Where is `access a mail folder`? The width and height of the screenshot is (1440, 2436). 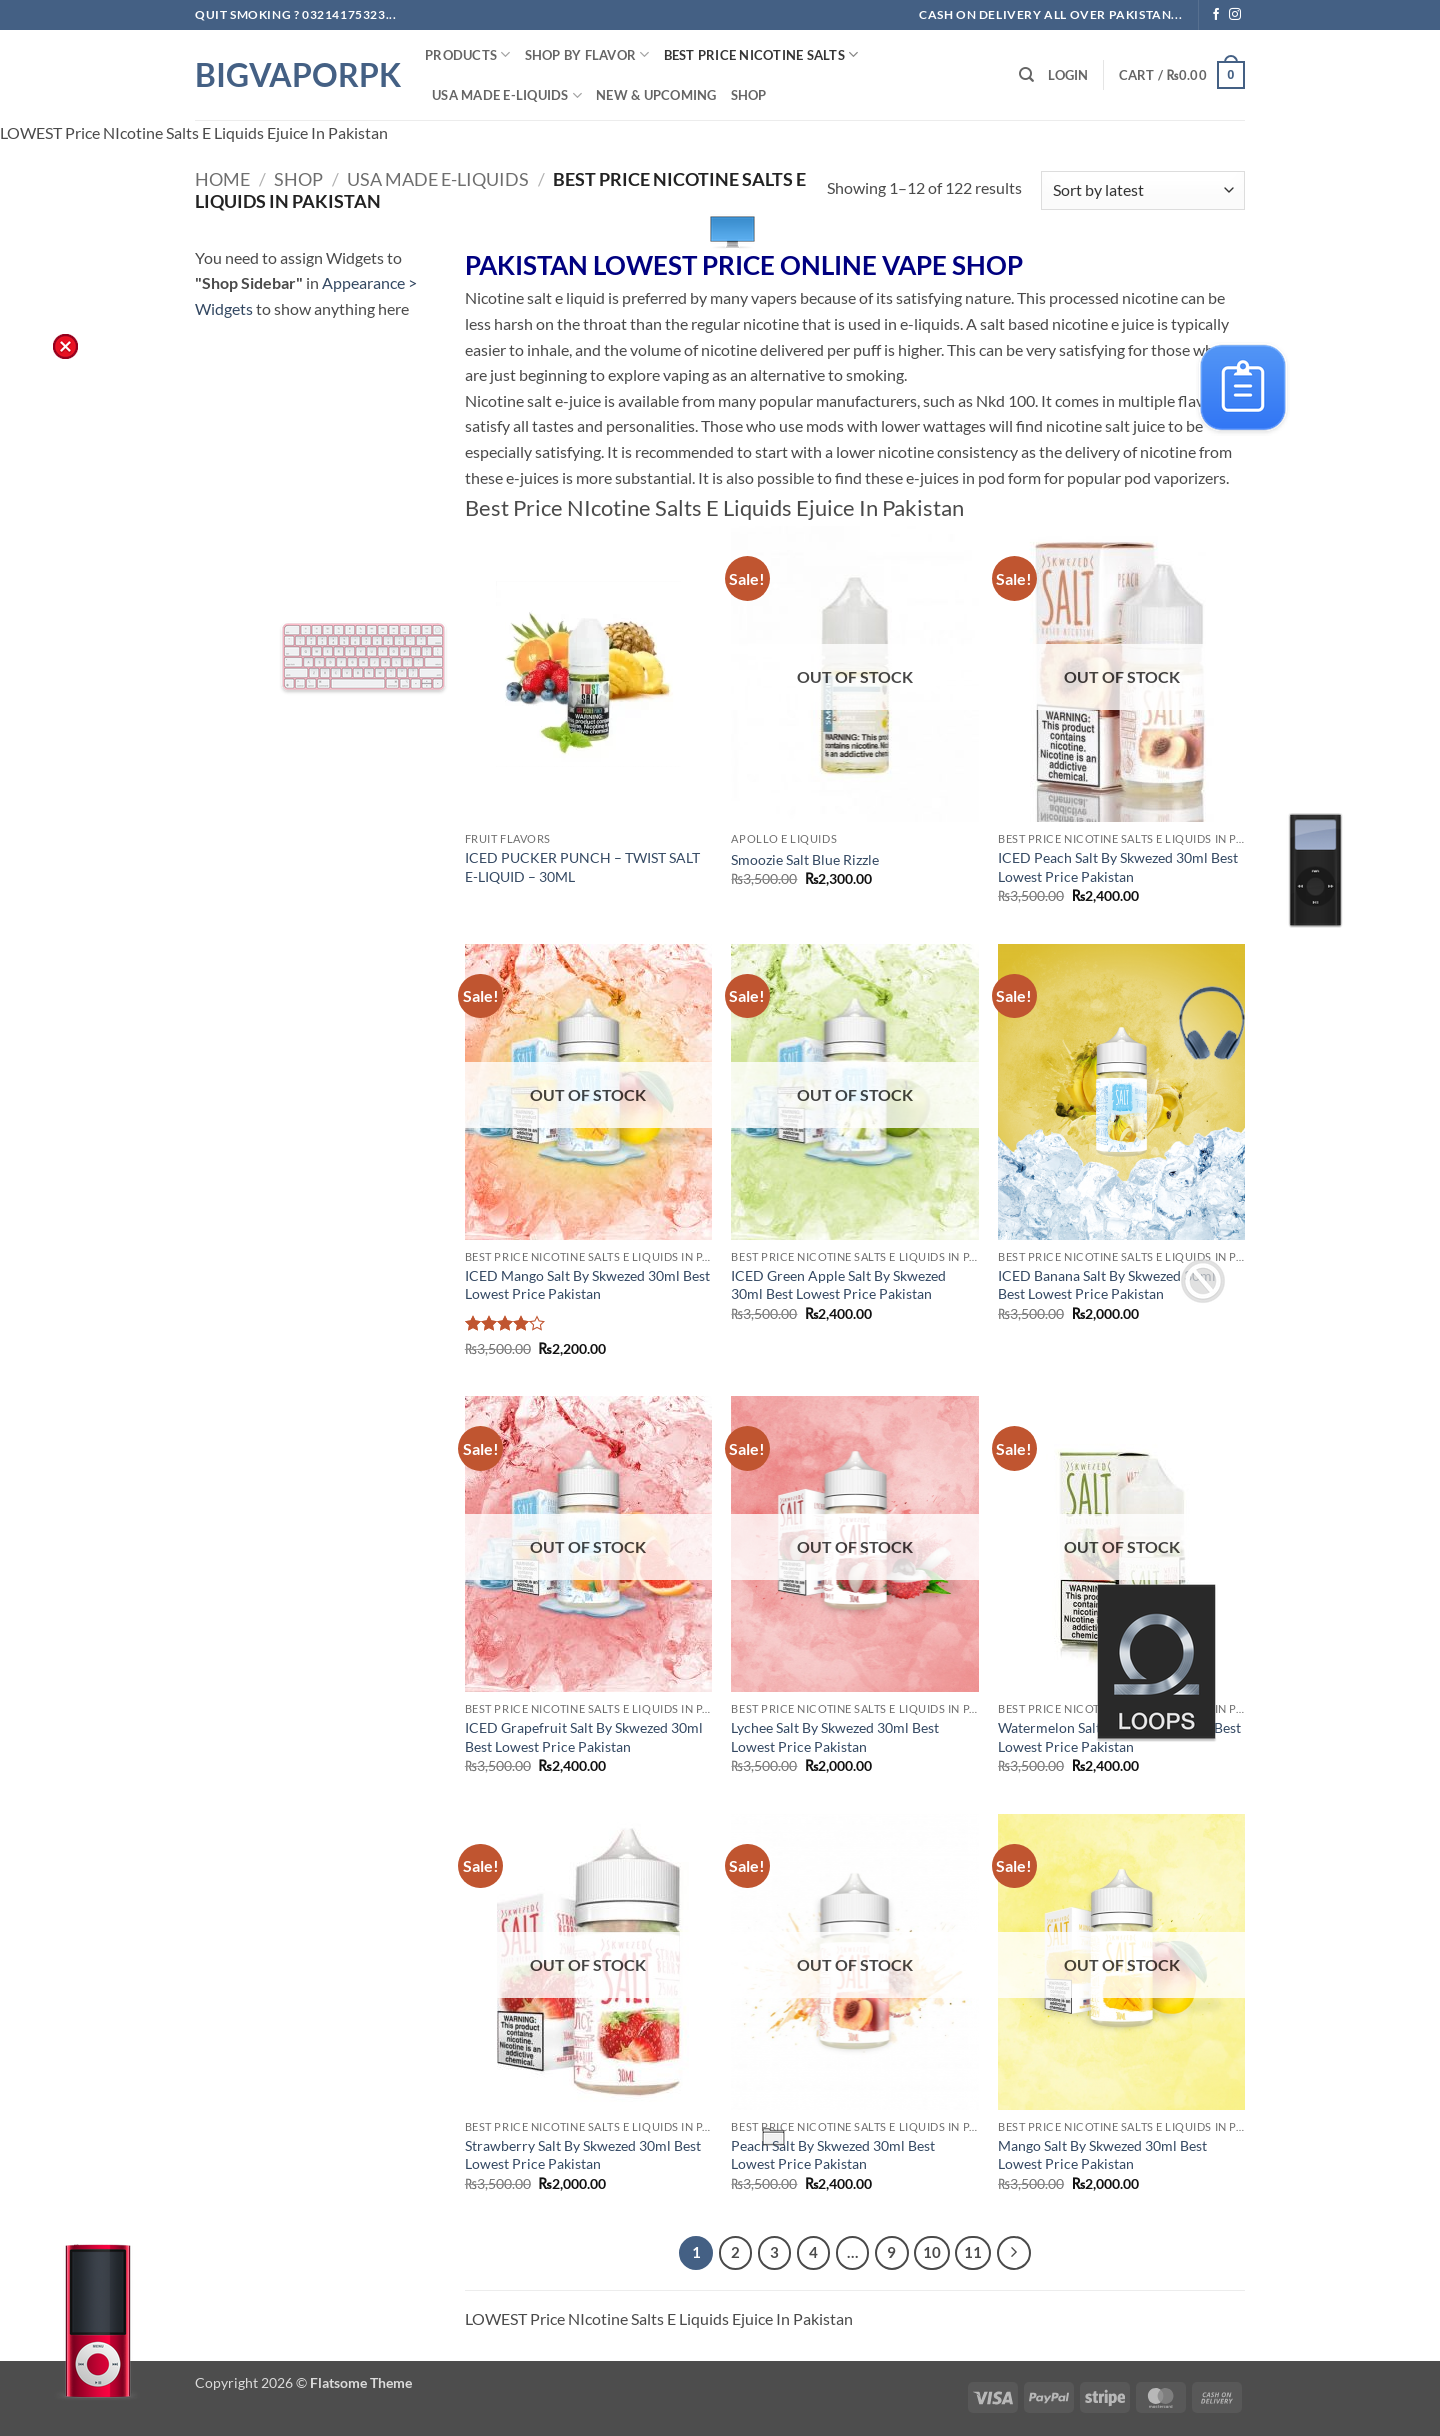 access a mail folder is located at coordinates (773, 2136).